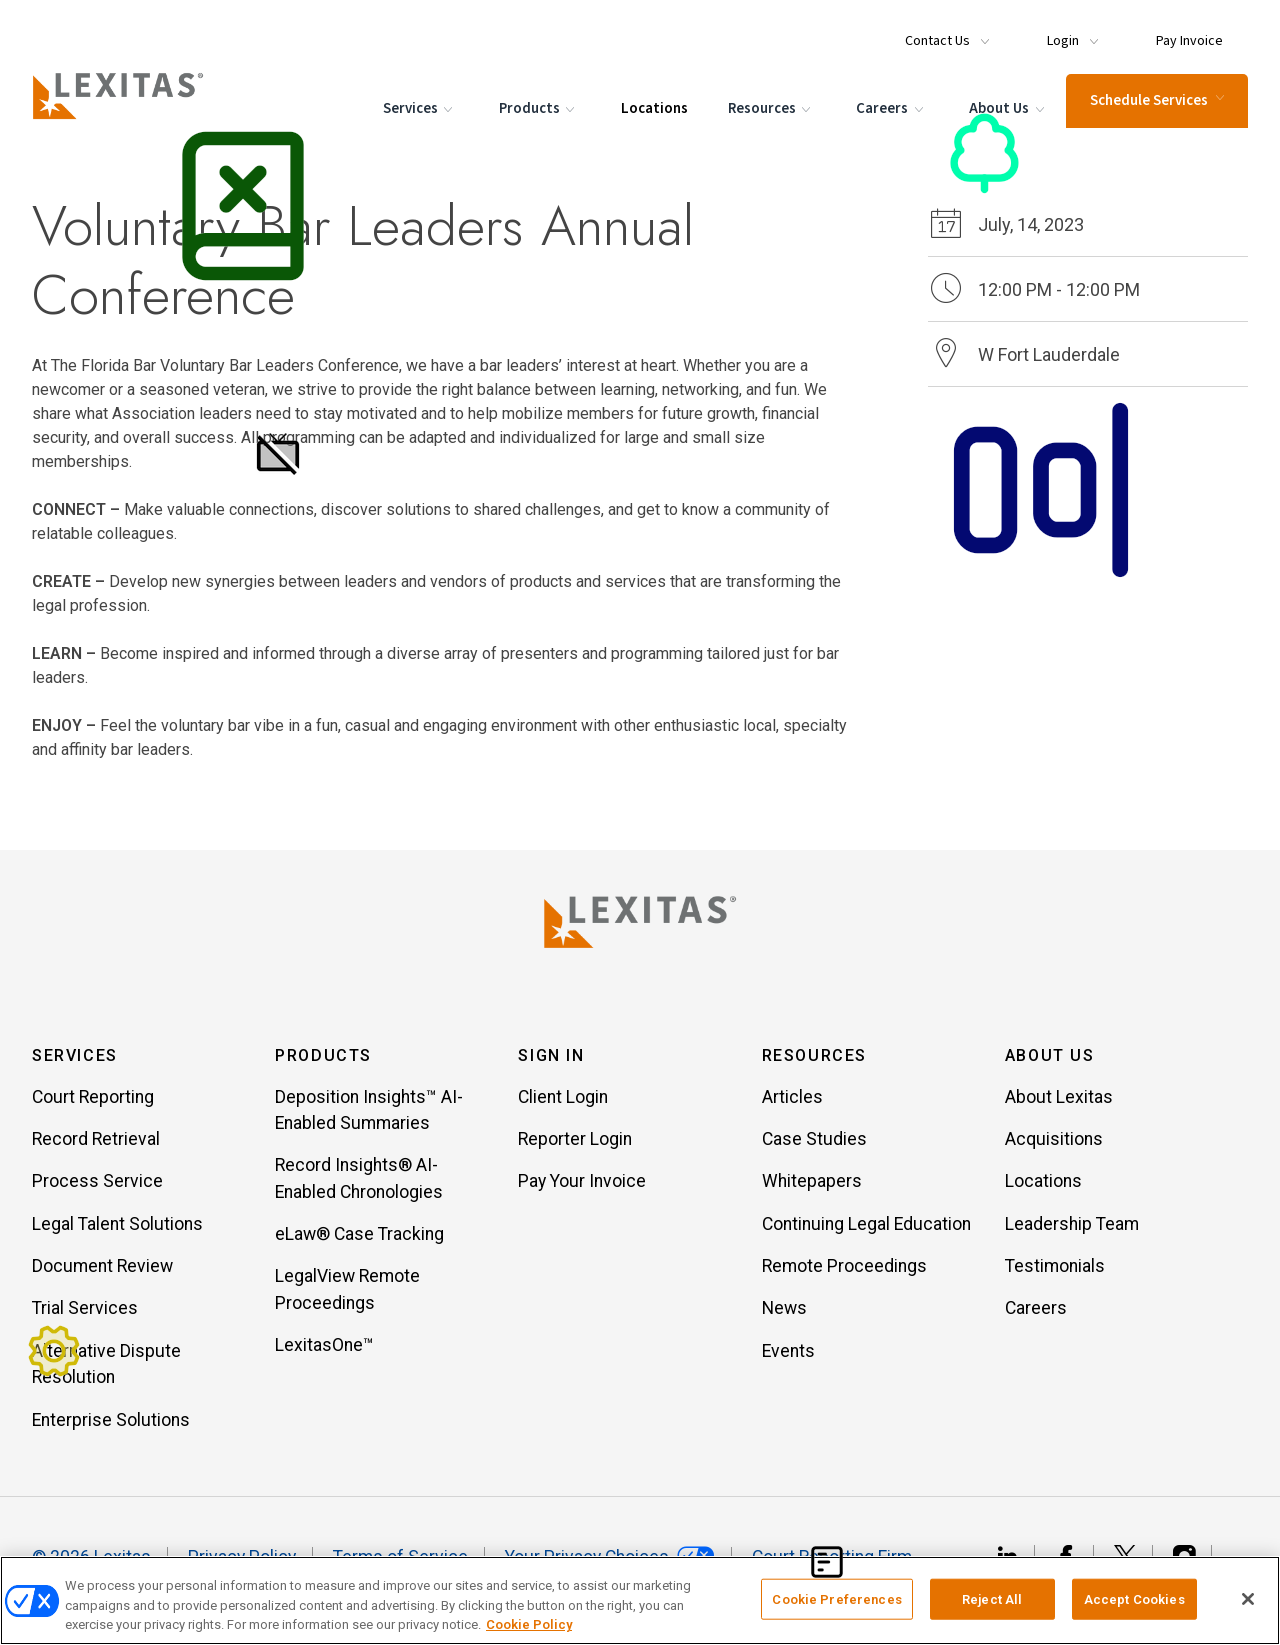 This screenshot has height=1645, width=1280. Describe the element at coordinates (984, 151) in the screenshot. I see `view parks or nature areas on a map` at that location.